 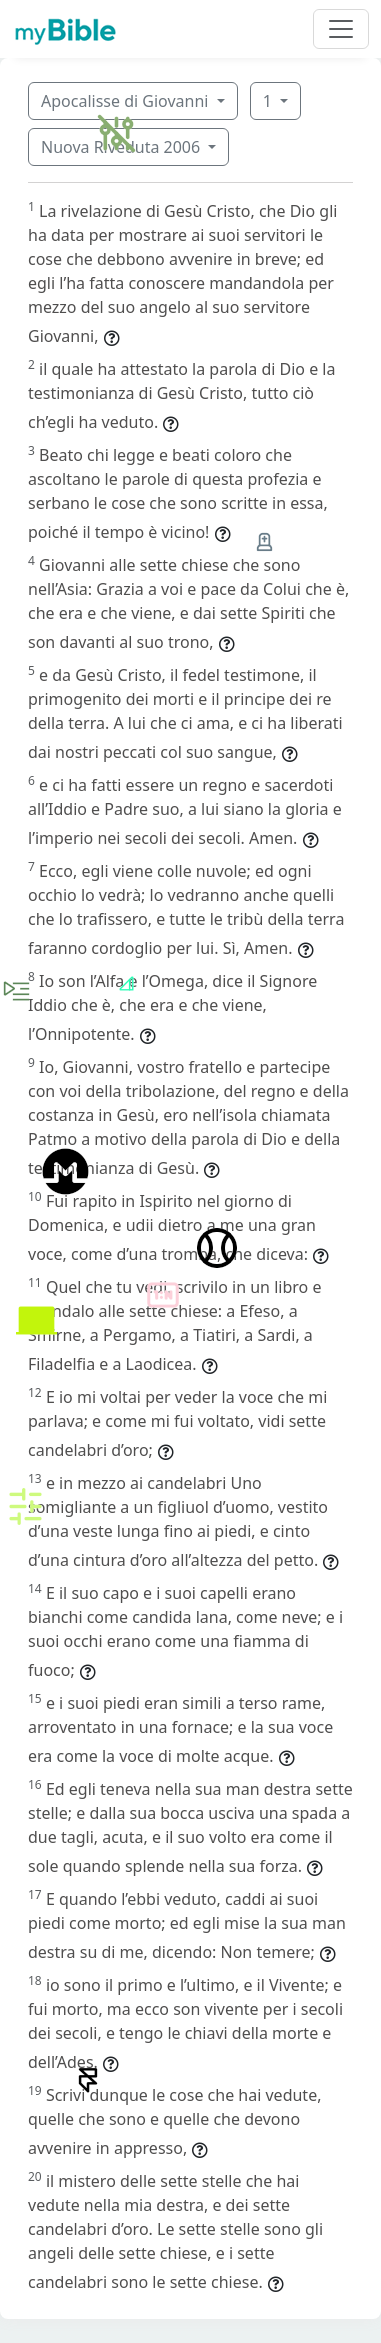 I want to click on step through code one line at a time during debugging, so click(x=16, y=991).